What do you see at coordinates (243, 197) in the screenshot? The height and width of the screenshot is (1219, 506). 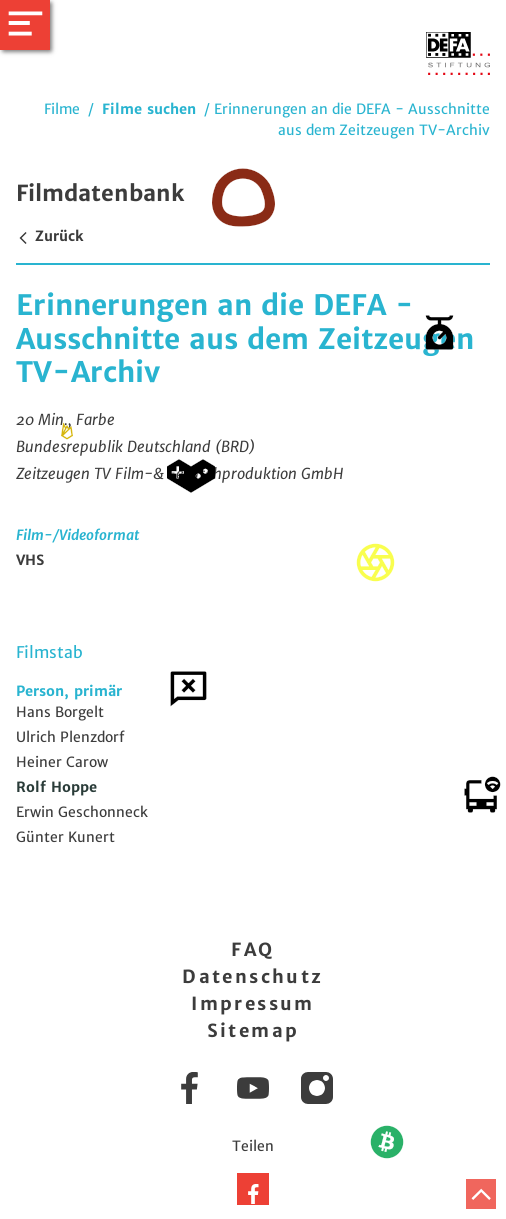 I see `open Uptime Kuma monitoring dashboard` at bounding box center [243, 197].